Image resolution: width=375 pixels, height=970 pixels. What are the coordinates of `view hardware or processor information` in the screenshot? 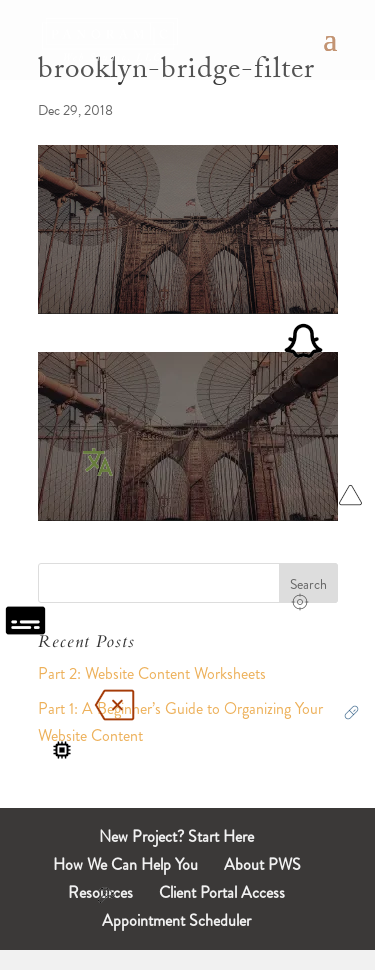 It's located at (62, 750).